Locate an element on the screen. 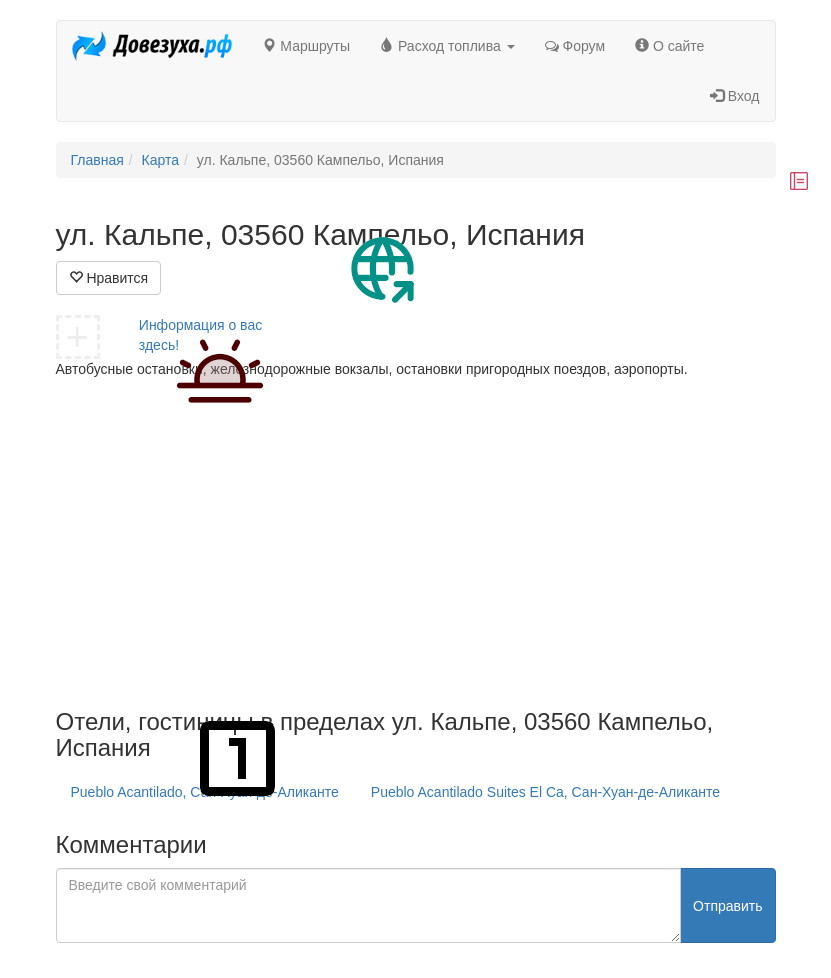 This screenshot has width=831, height=978. open your notebook or notes is located at coordinates (799, 181).